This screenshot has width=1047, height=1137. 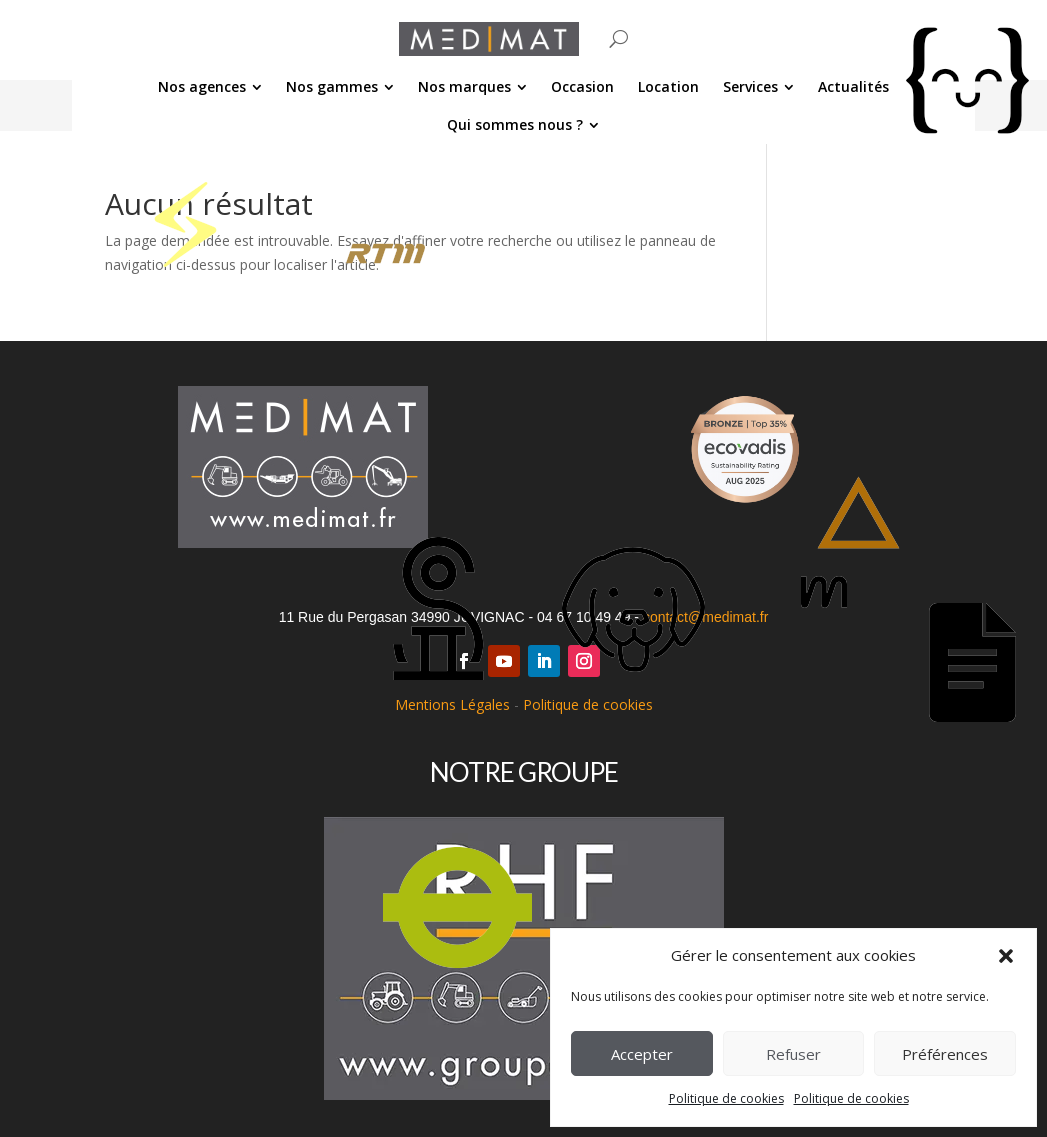 I want to click on RTM (Remember The Milk) app logo, so click(x=385, y=253).